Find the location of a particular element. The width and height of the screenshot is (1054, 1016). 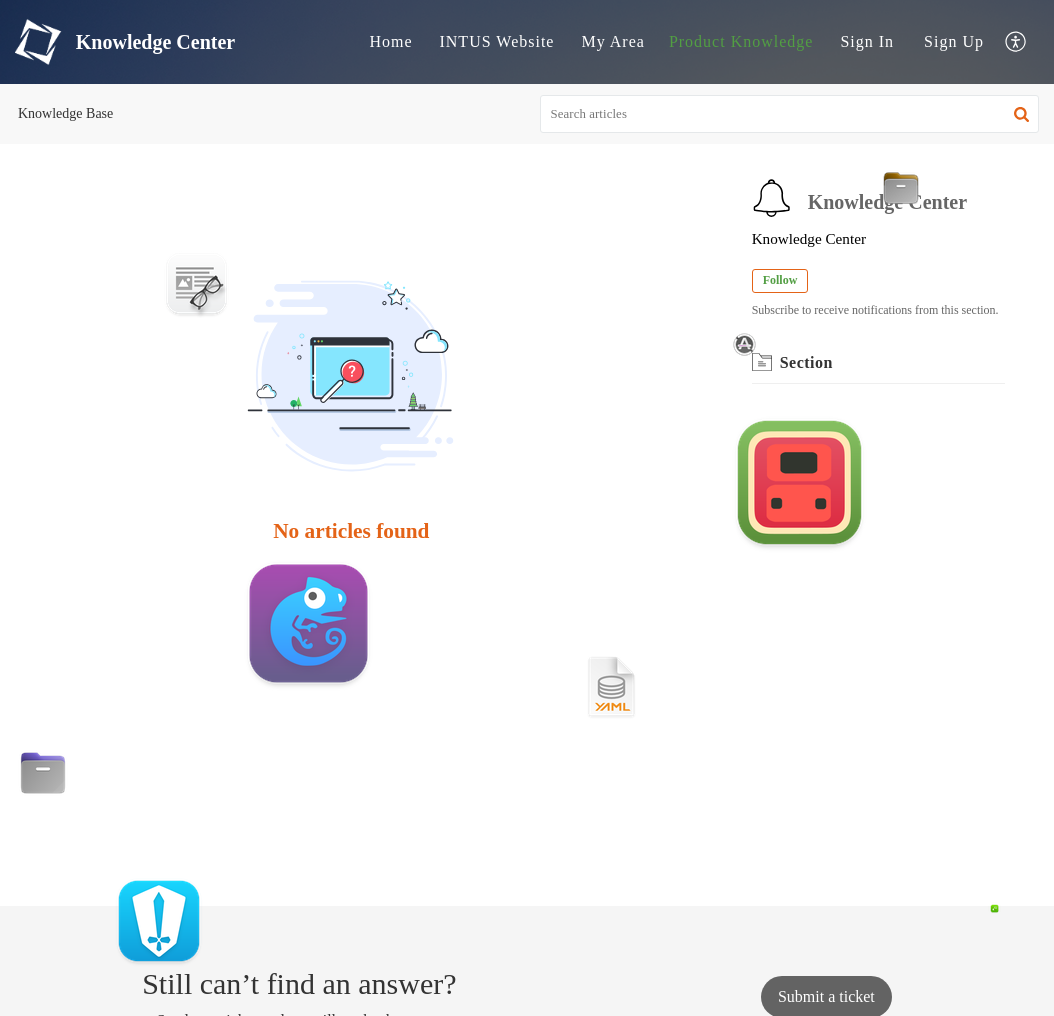

open heroic games launcher is located at coordinates (159, 921).